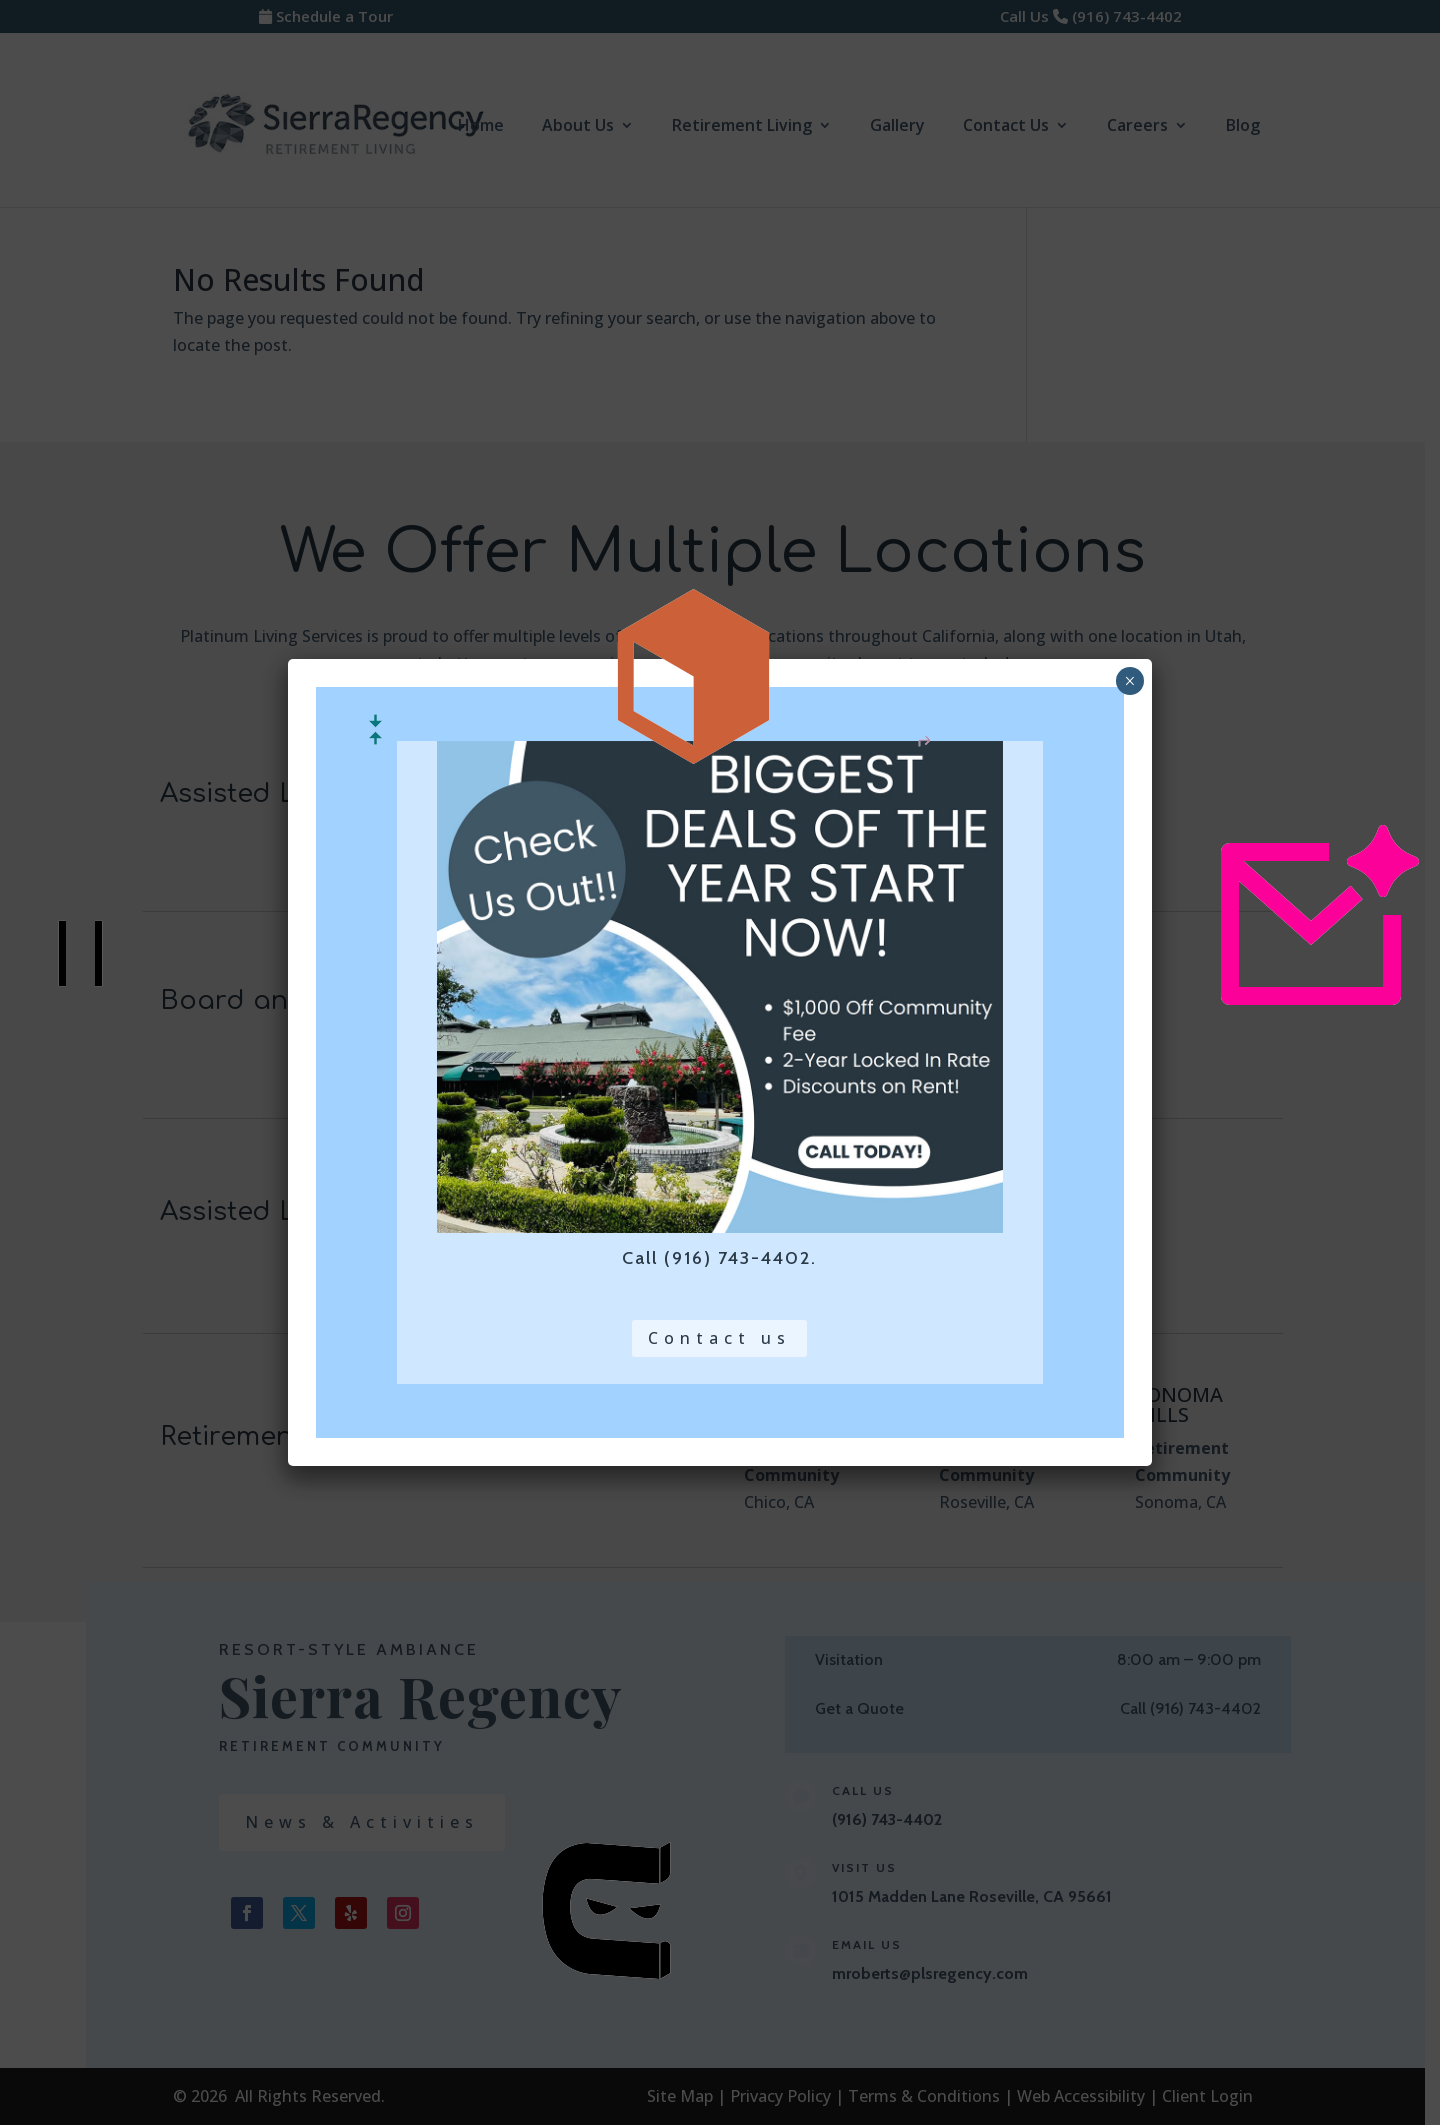 The height and width of the screenshot is (2125, 1440). I want to click on forward or share content, so click(924, 741).